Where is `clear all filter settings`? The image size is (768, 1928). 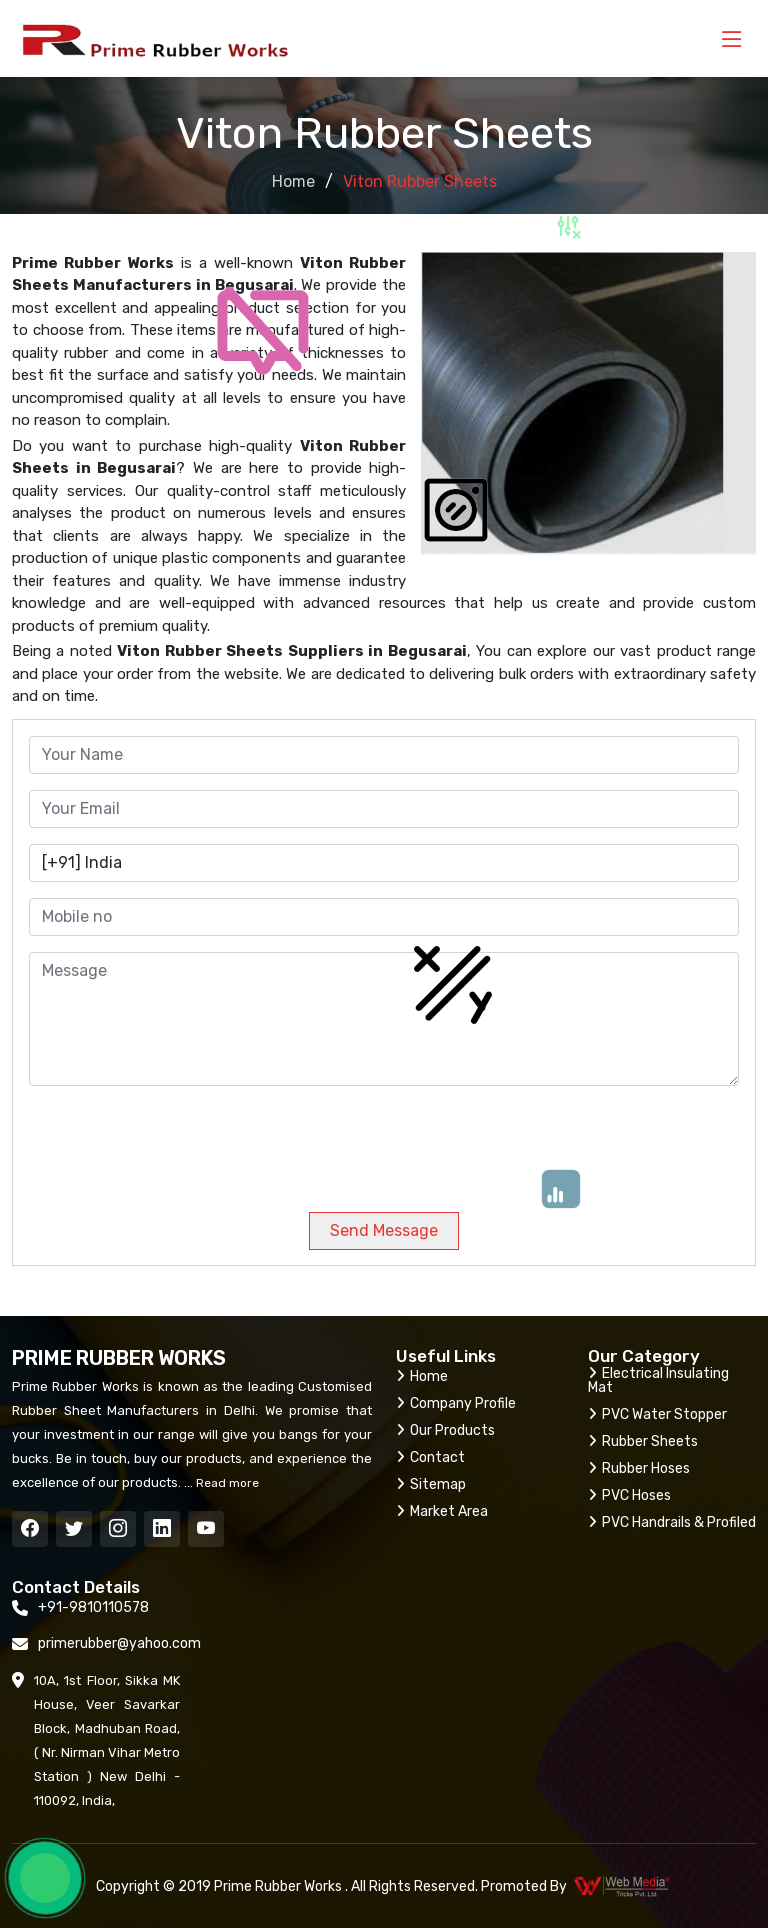 clear all filter settings is located at coordinates (568, 226).